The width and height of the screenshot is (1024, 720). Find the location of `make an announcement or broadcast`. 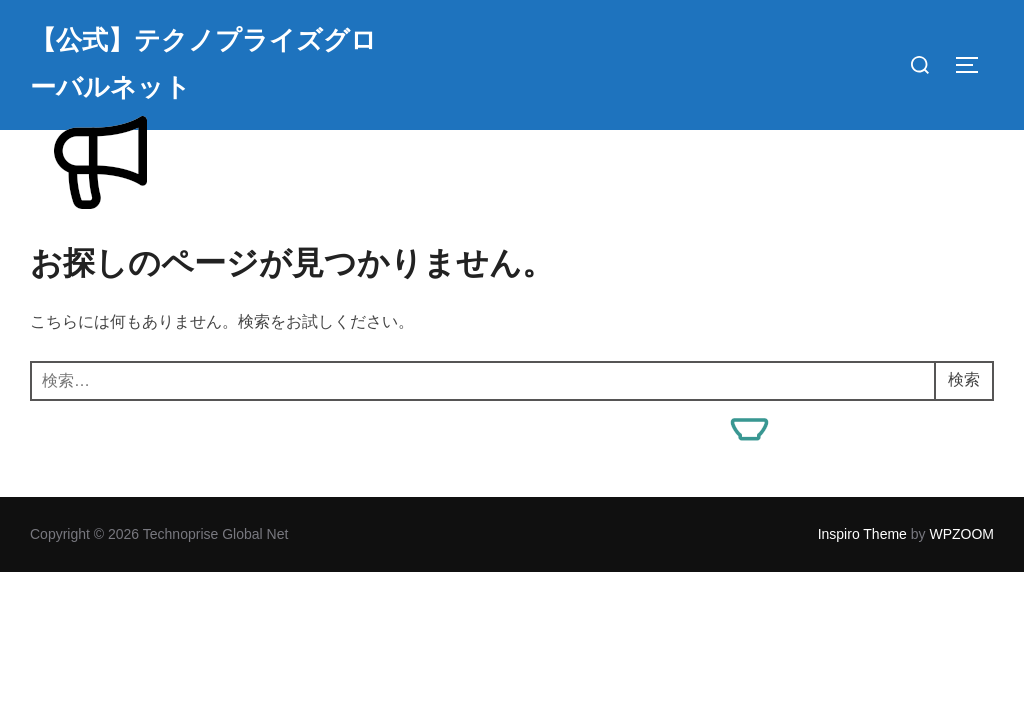

make an announcement or broadcast is located at coordinates (100, 162).